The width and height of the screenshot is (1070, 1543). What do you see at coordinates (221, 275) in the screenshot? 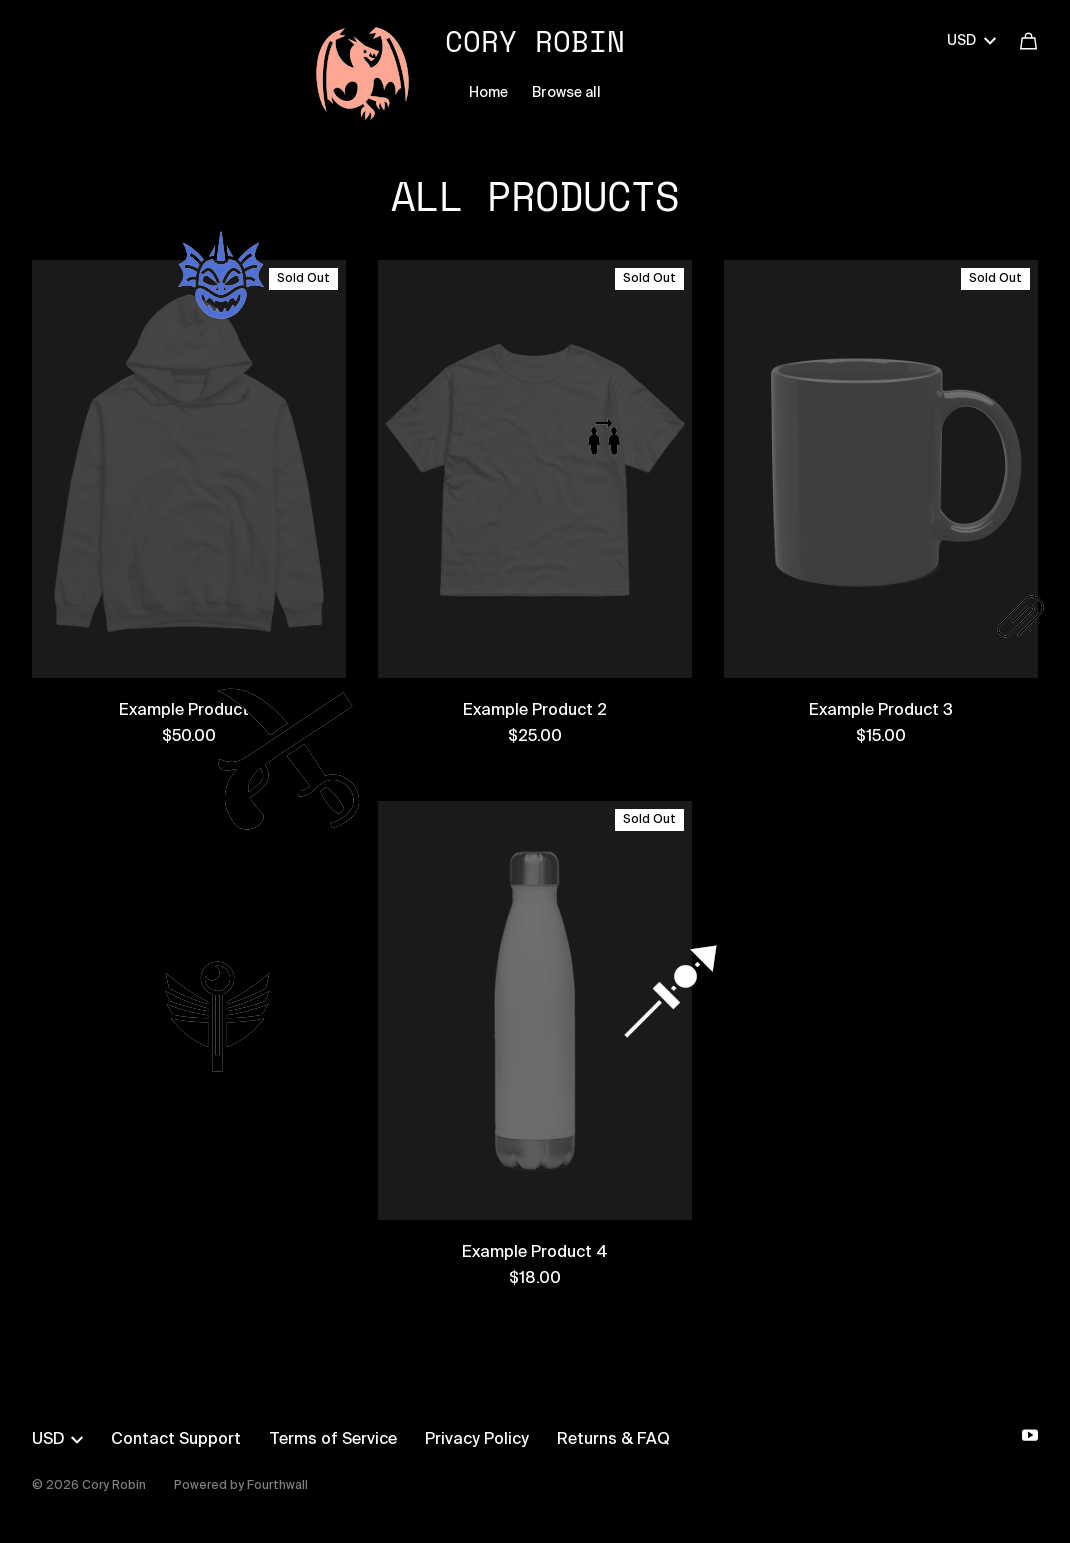
I see `encounter a fish monster enemy` at bounding box center [221, 275].